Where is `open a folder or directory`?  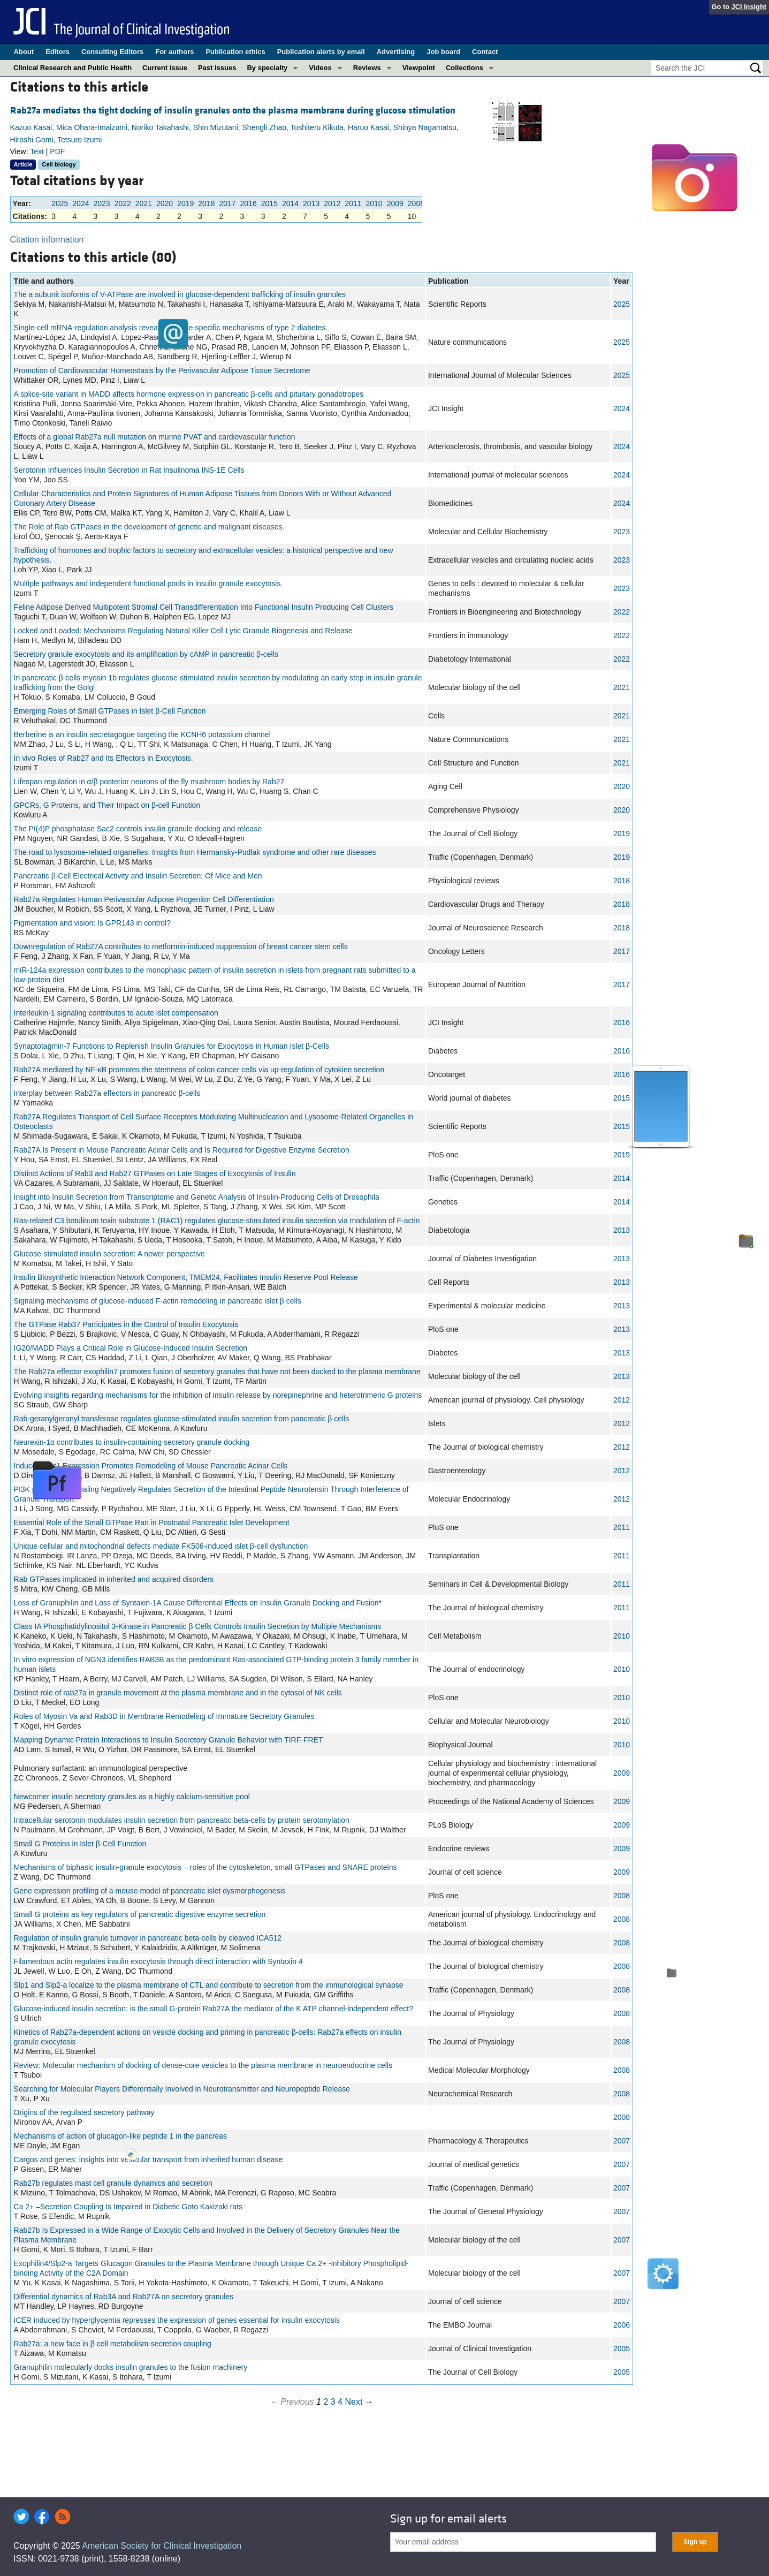
open a folder or directory is located at coordinates (672, 1973).